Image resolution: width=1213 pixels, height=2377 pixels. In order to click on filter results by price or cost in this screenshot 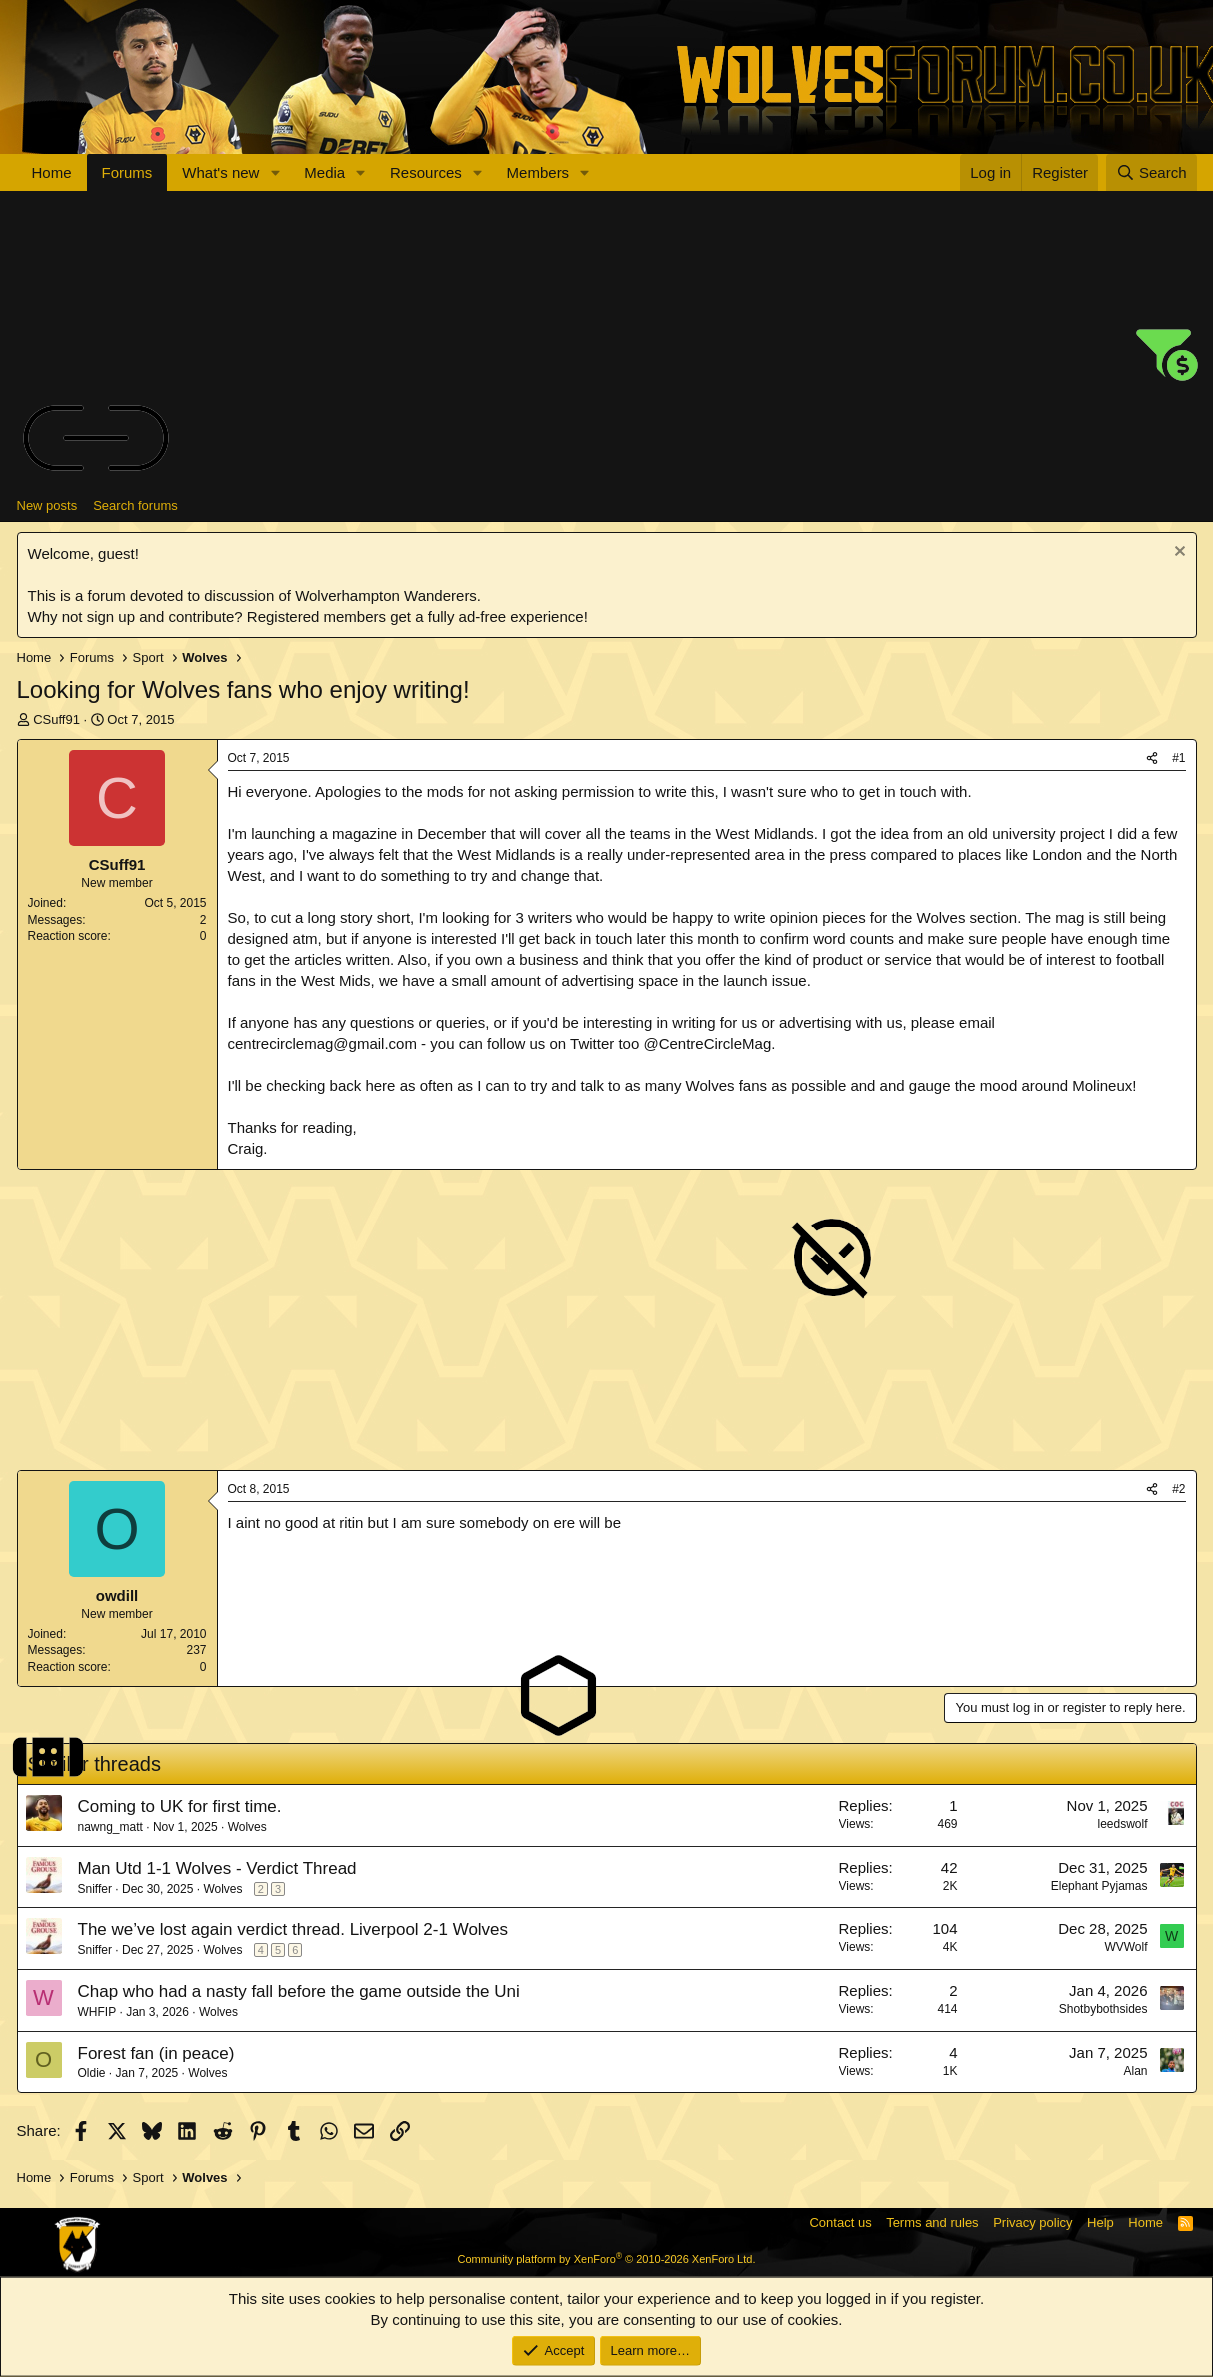, I will do `click(1167, 350)`.